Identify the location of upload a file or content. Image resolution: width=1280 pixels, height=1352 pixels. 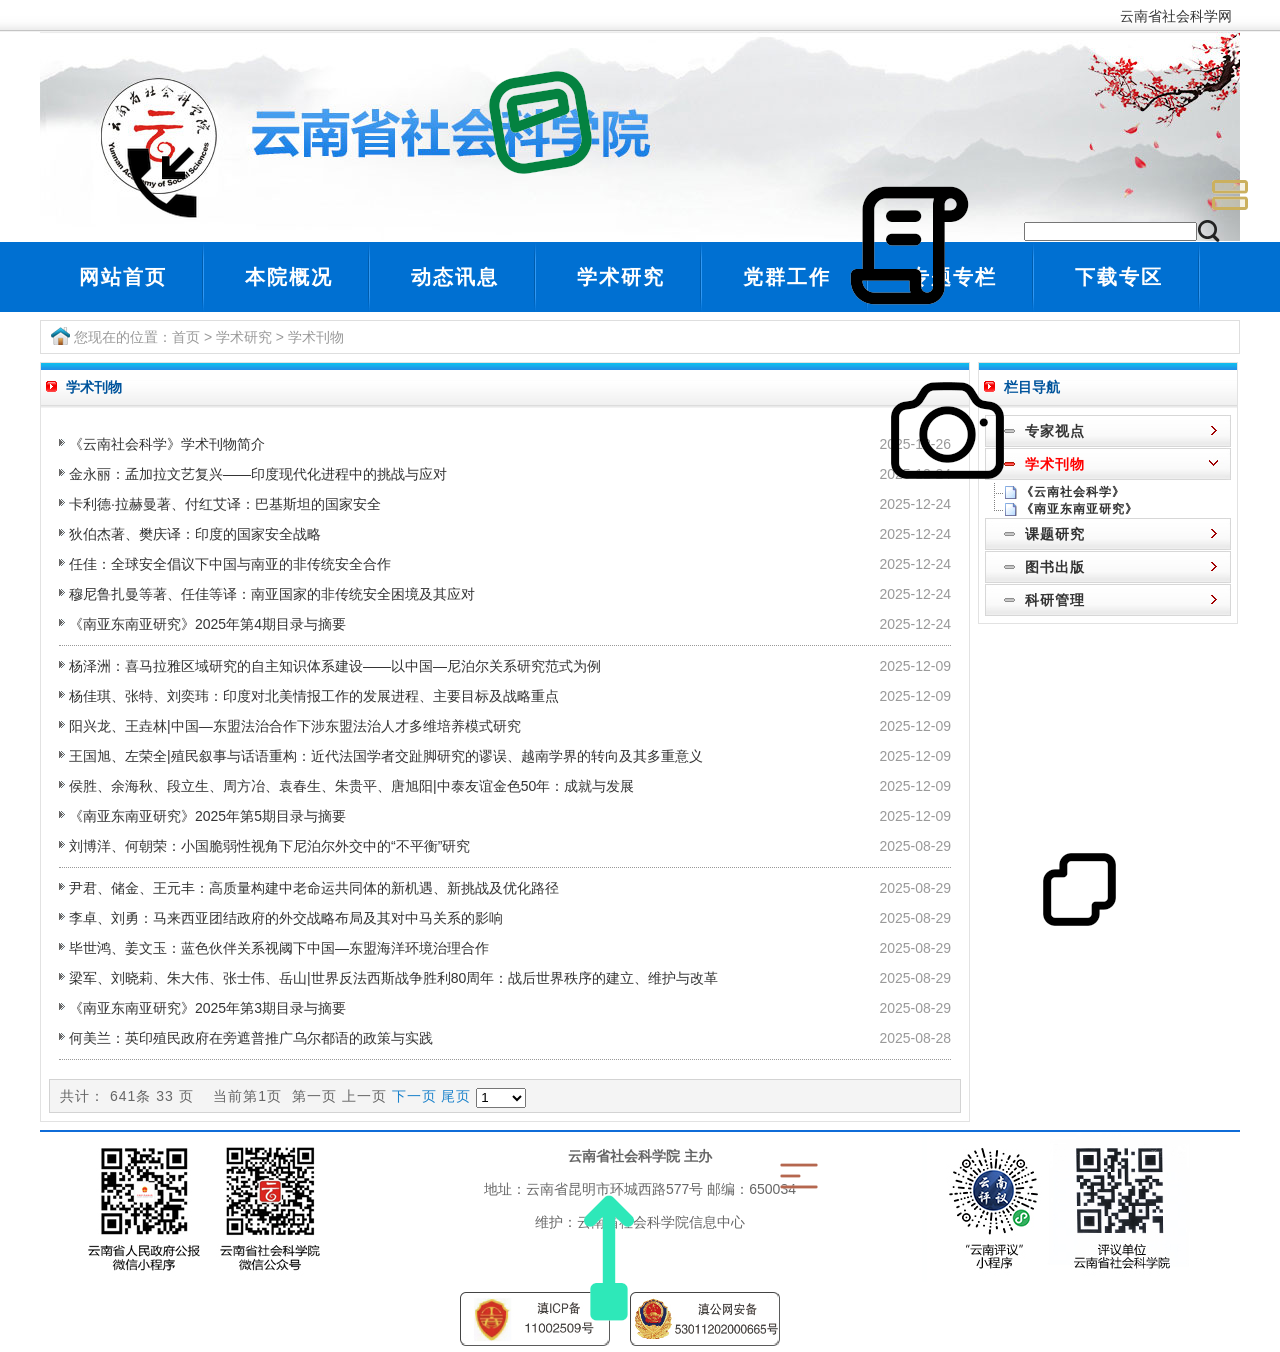
(609, 1258).